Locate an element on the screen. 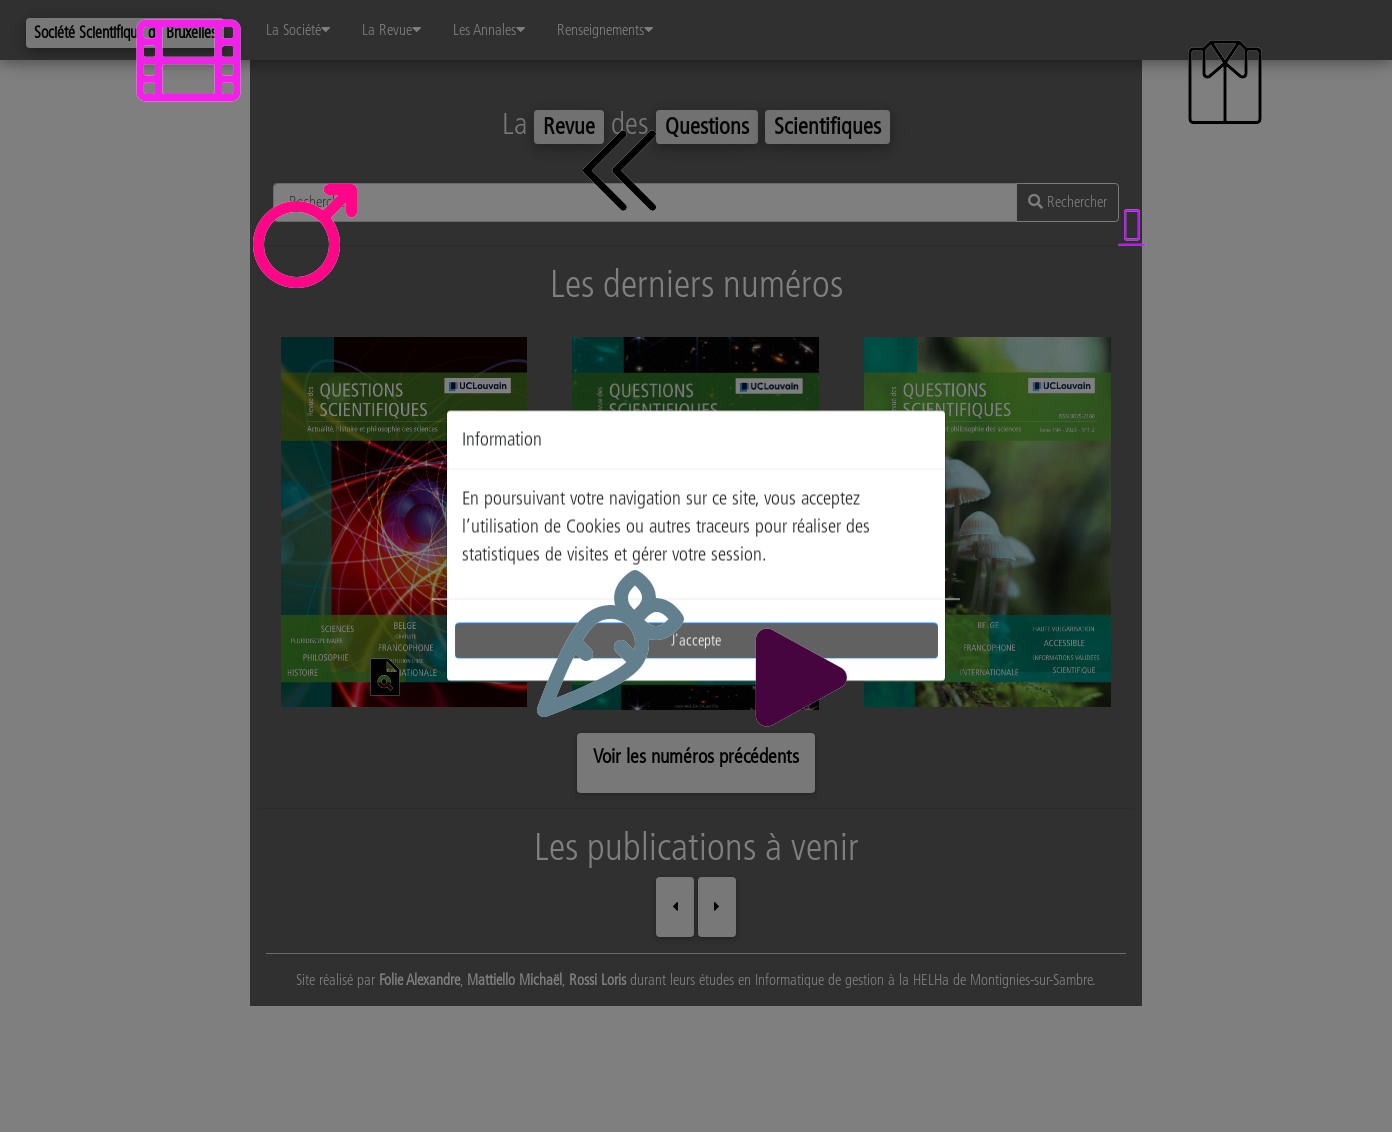  align element to bottom edge is located at coordinates (1132, 227).